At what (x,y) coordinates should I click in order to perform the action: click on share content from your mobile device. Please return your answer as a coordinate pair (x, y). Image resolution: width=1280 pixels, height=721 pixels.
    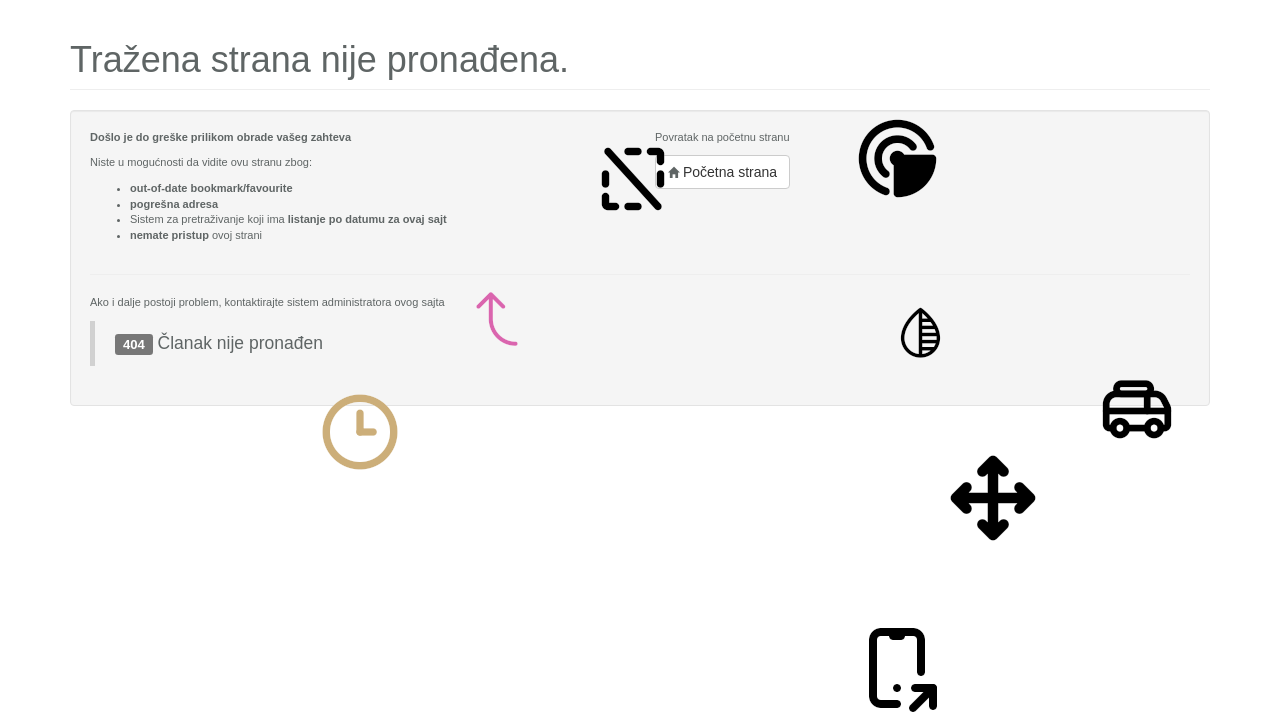
    Looking at the image, I should click on (897, 668).